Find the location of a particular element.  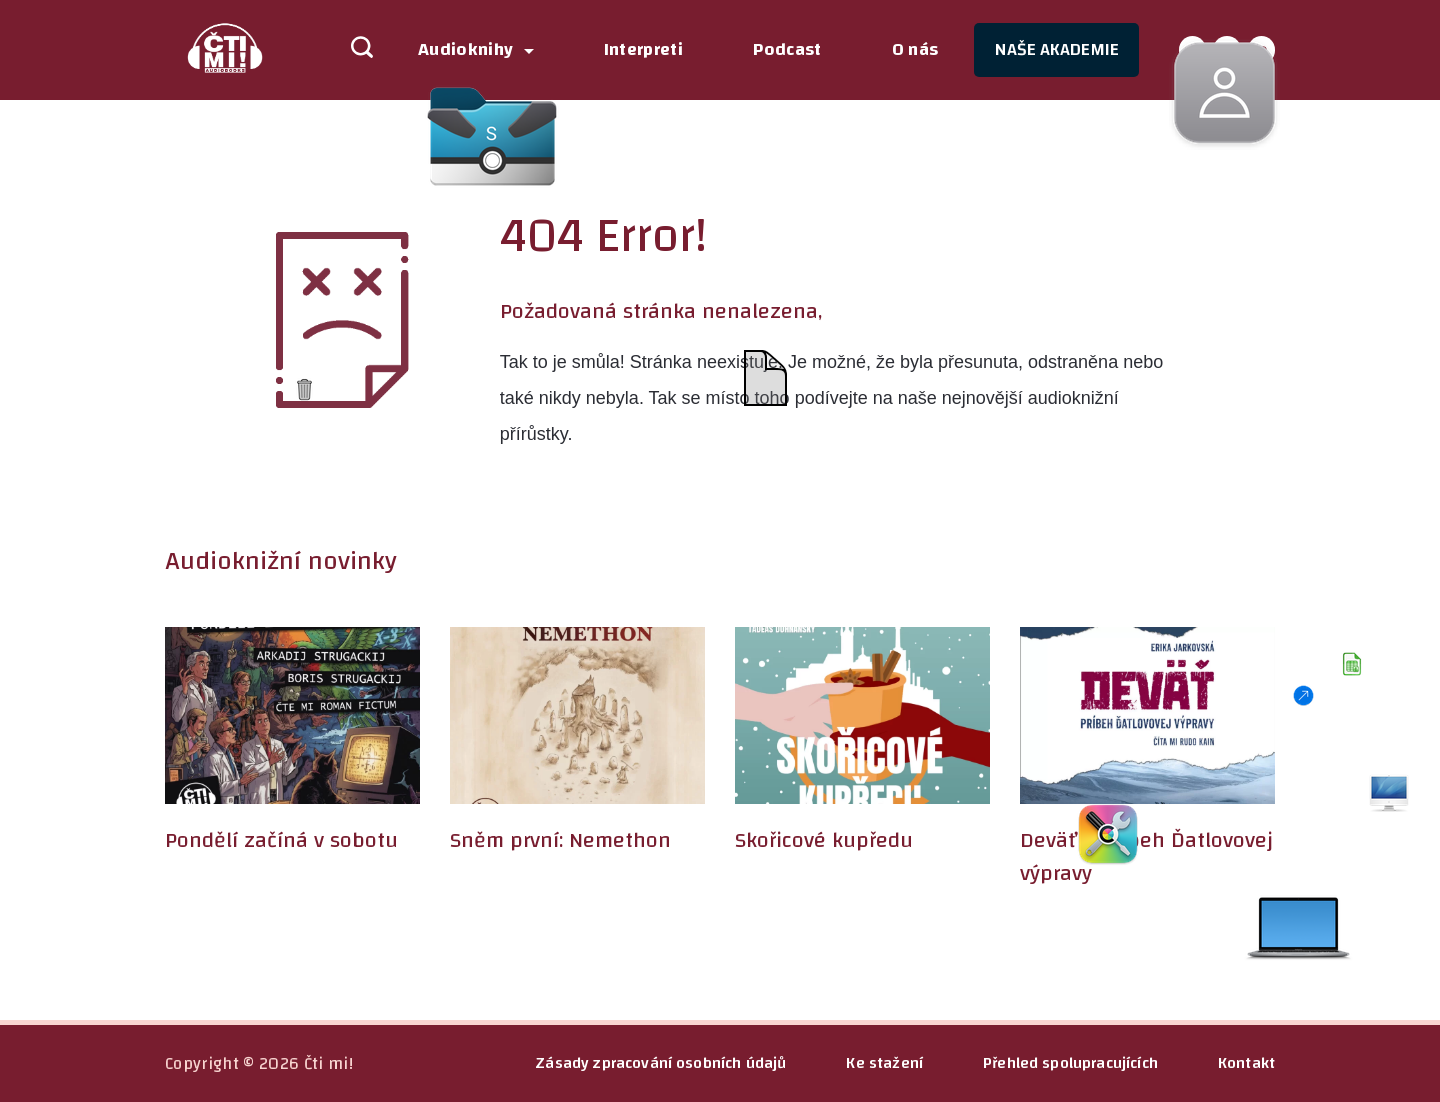

indicates a symbolic link or shortcut to another file is located at coordinates (1303, 695).